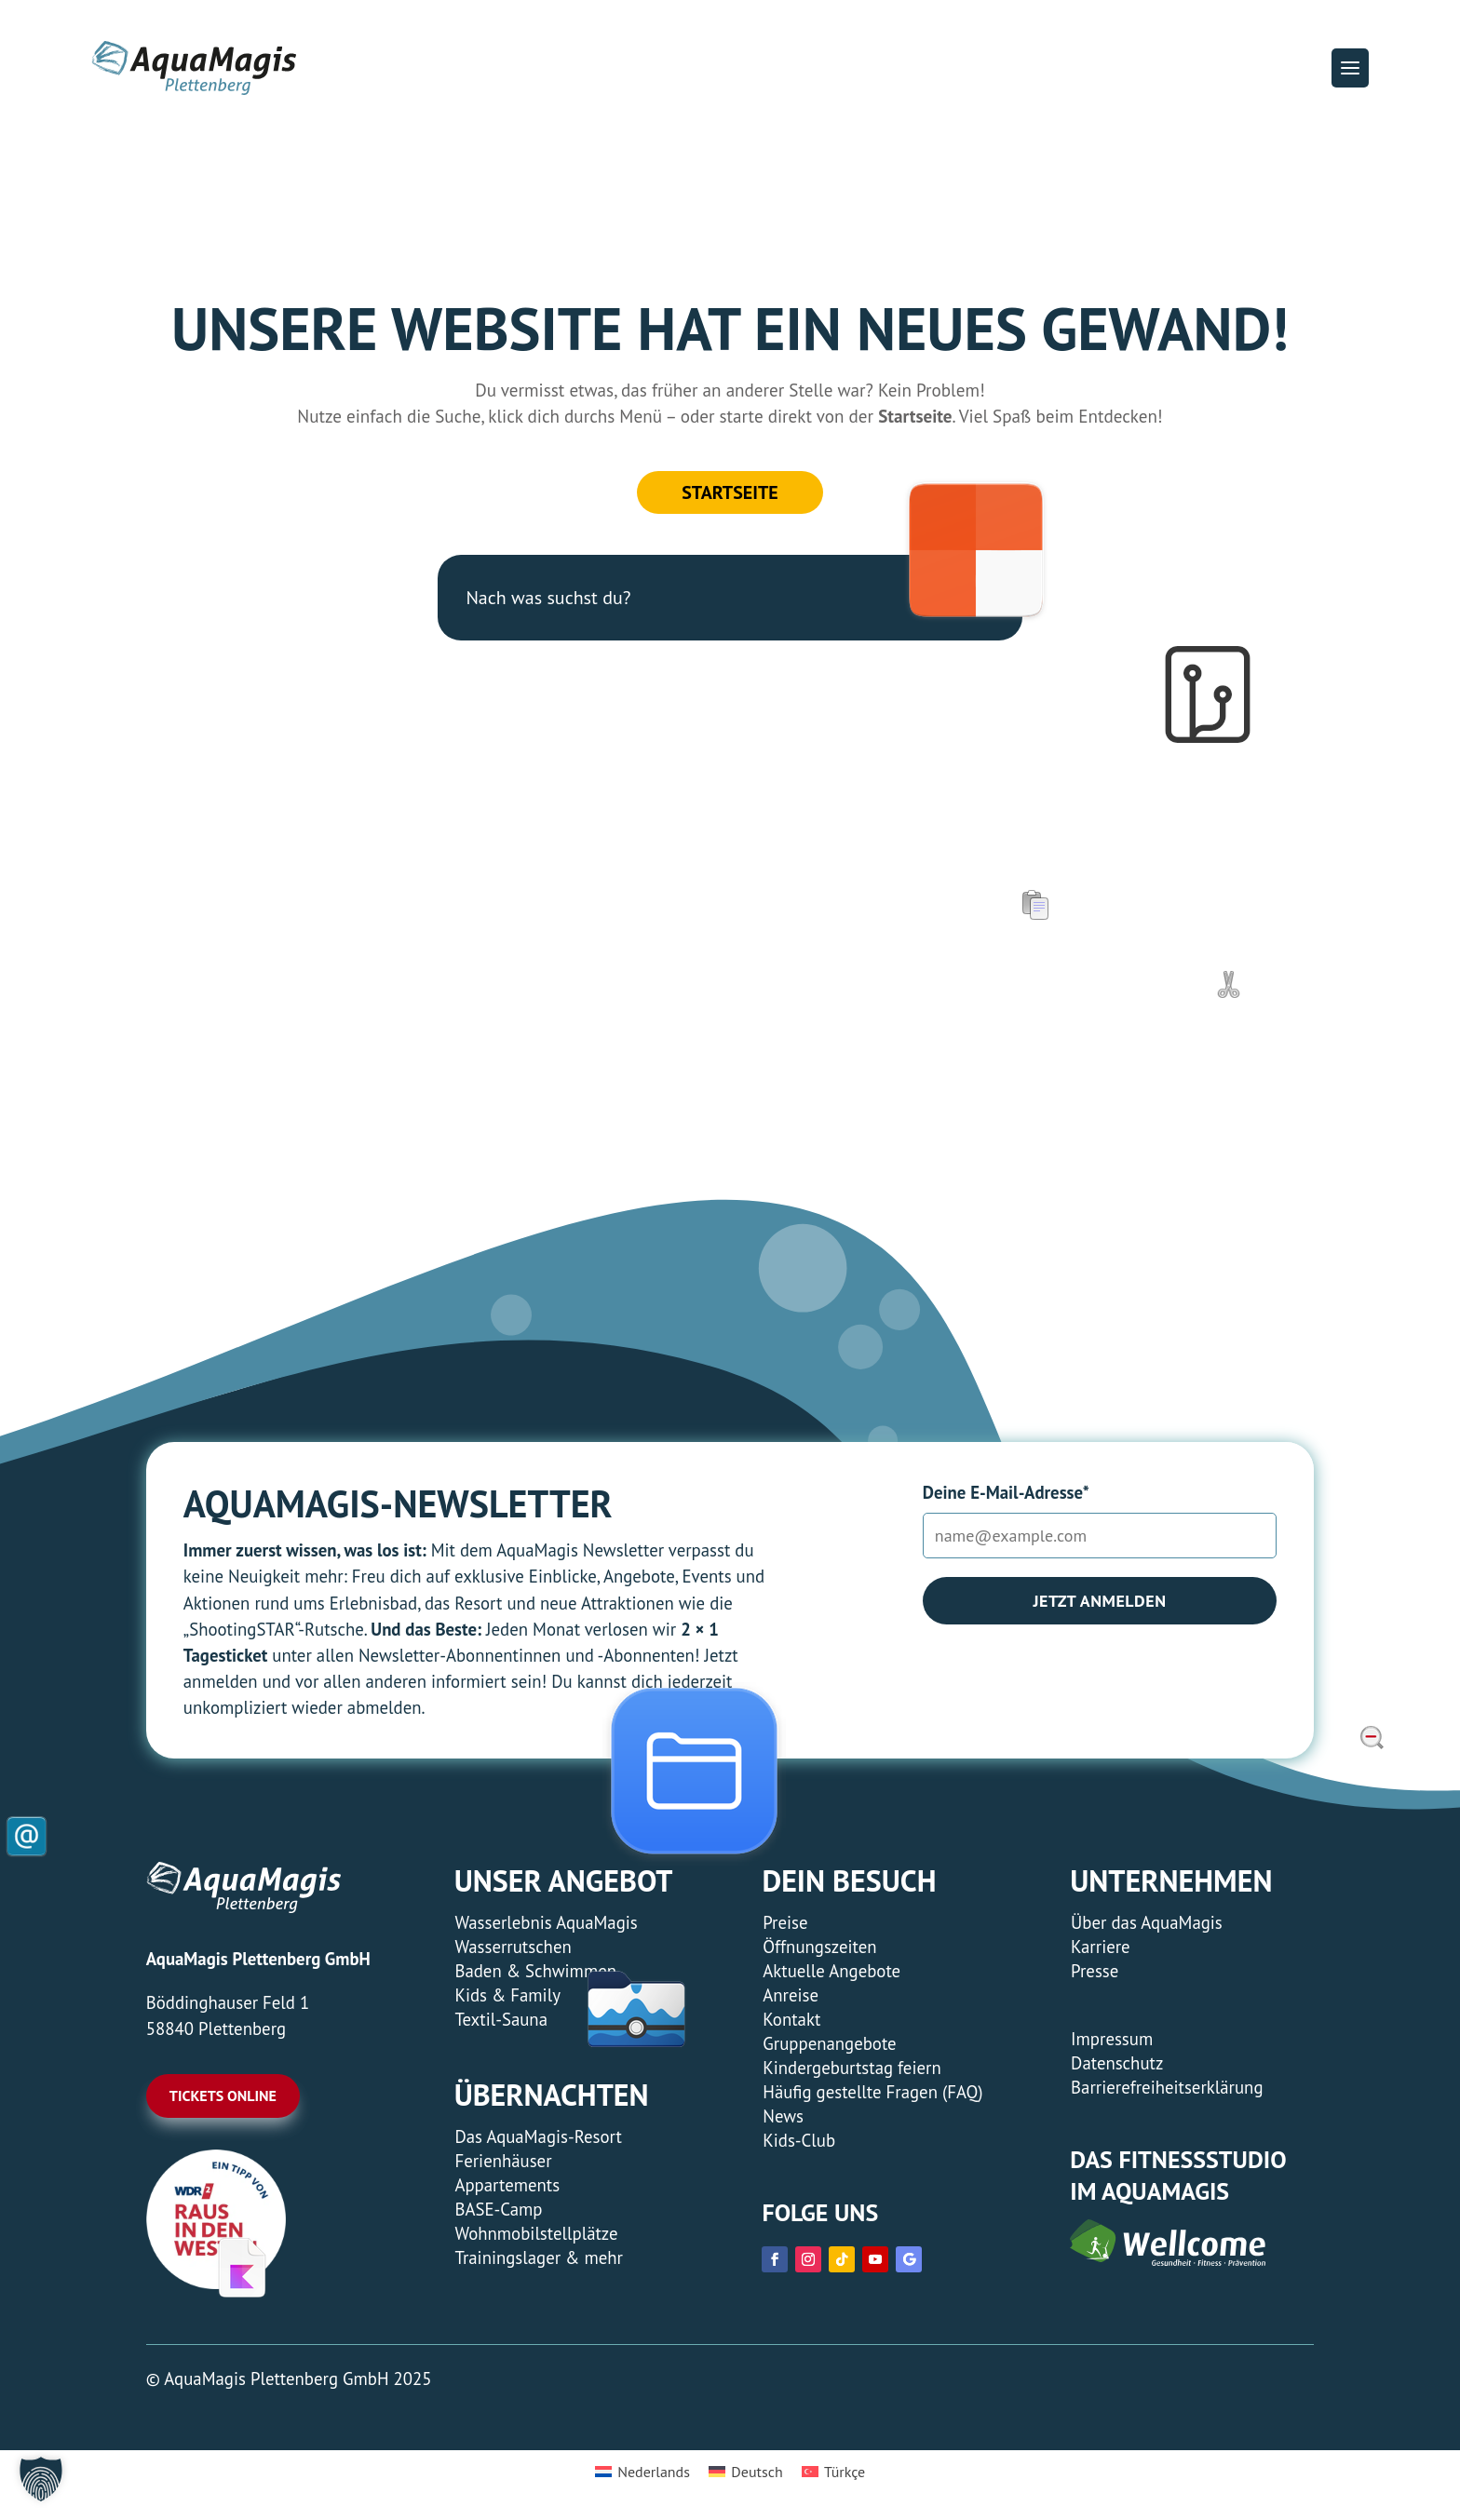 The image size is (1460, 2520). Describe the element at coordinates (636, 2012) in the screenshot. I see `folder for pokémon dive ball themed content` at that location.